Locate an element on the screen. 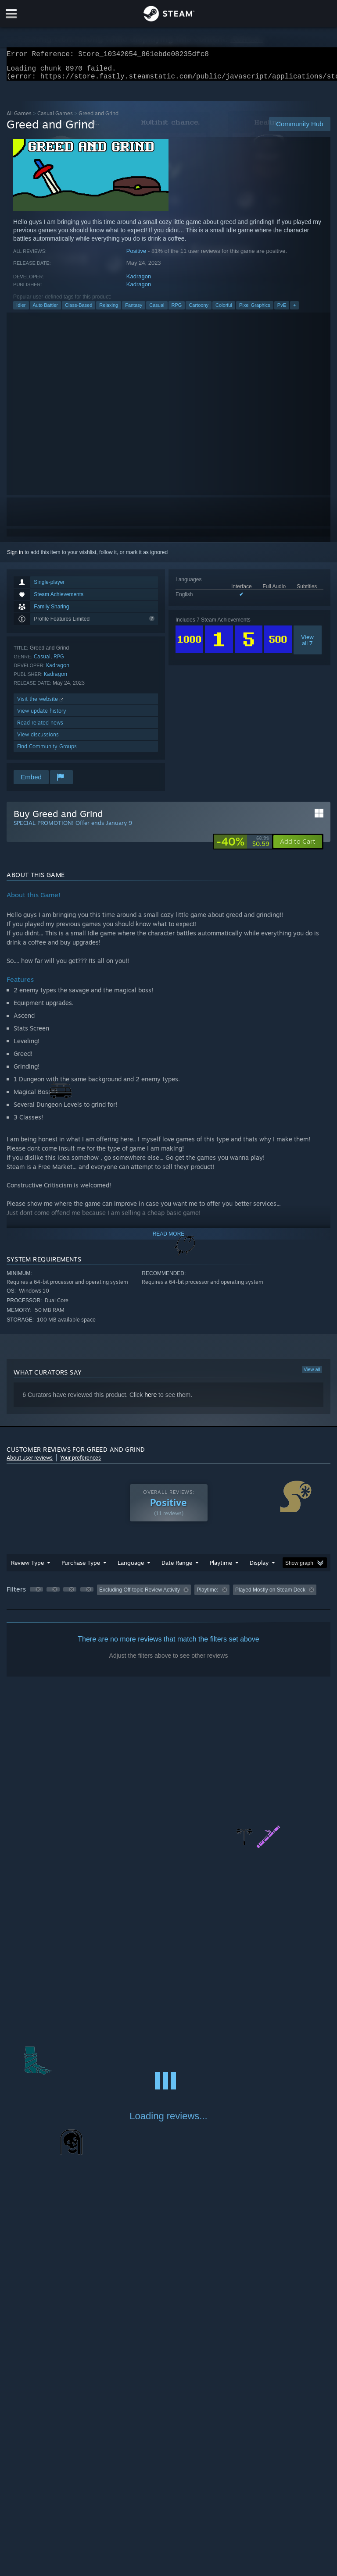  parasitic worm enemy or creature in a game is located at coordinates (296, 1496).